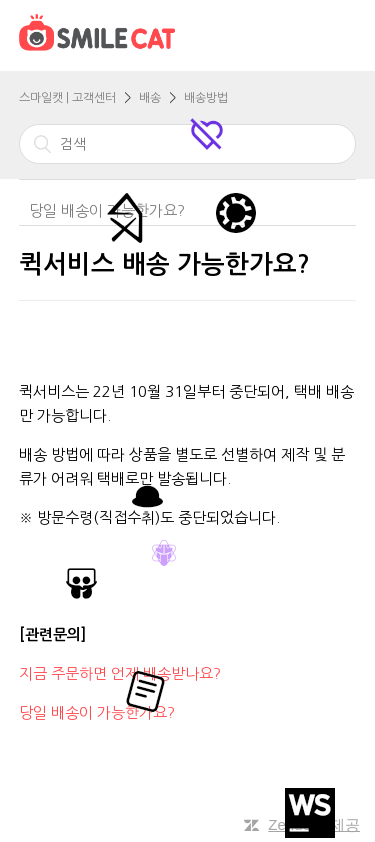  Describe the element at coordinates (236, 213) in the screenshot. I see `kubuntu linux distribution logo` at that location.